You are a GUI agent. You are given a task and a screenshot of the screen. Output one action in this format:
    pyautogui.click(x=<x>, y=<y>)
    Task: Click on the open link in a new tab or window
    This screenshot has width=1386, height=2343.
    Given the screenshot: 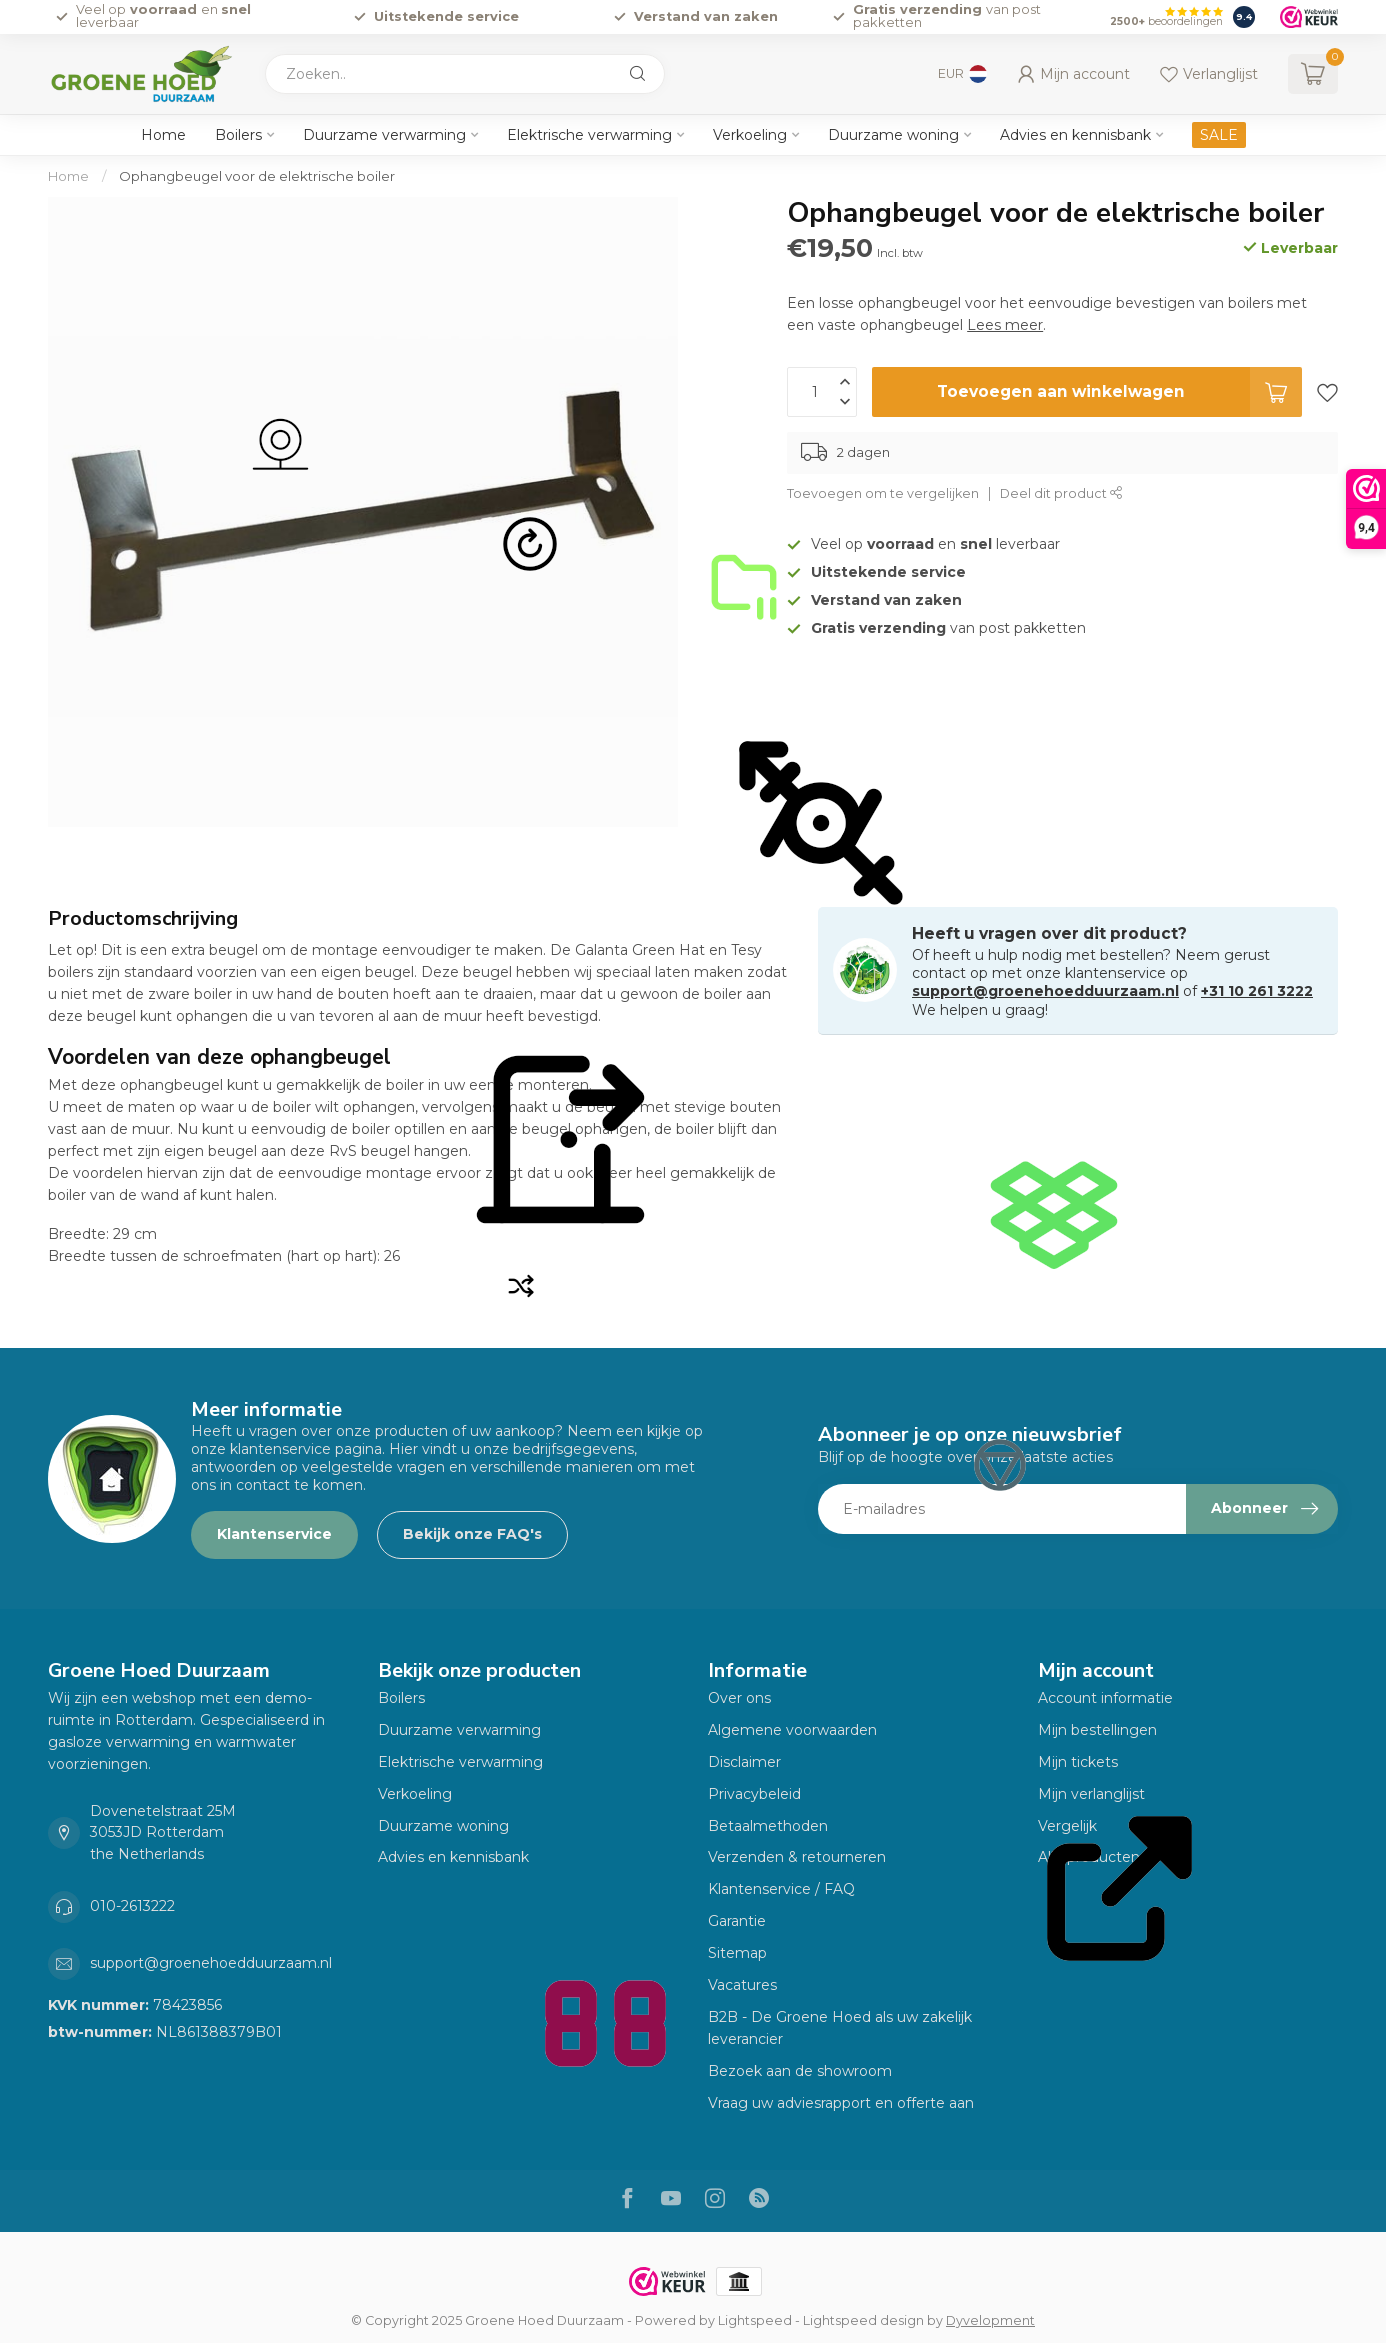 What is the action you would take?
    pyautogui.click(x=1119, y=1888)
    